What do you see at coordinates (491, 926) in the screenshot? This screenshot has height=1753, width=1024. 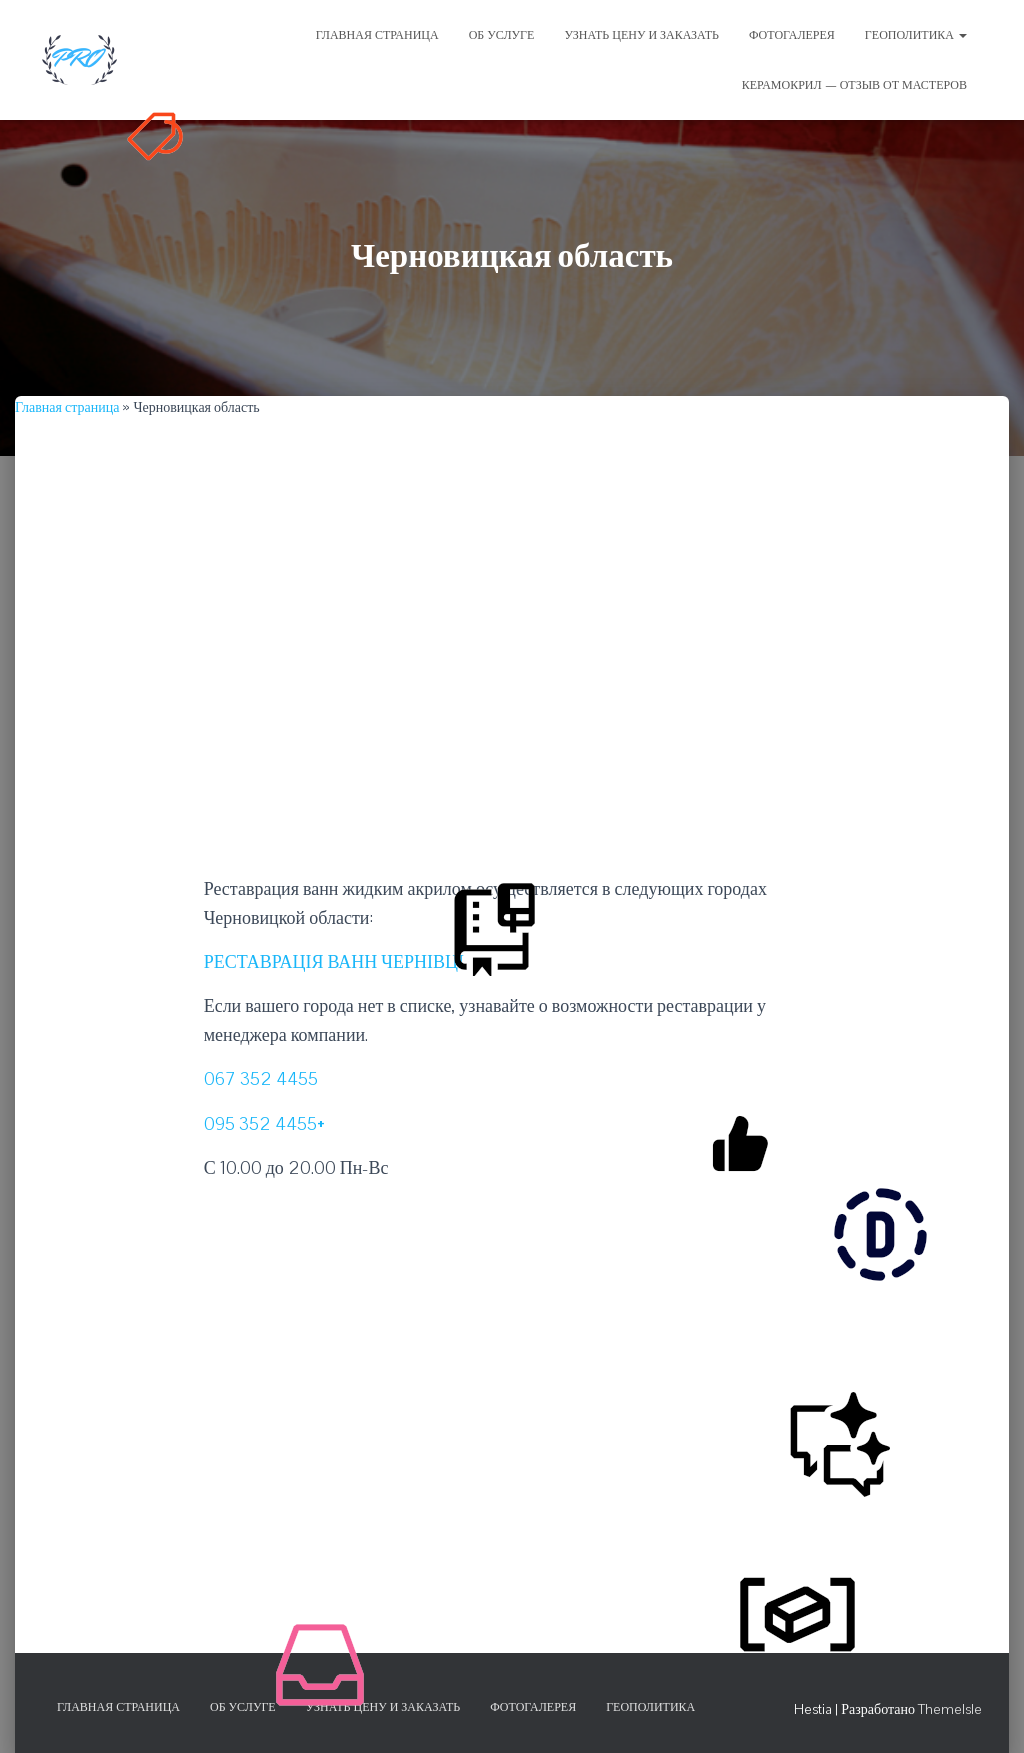 I see `clone a repository` at bounding box center [491, 926].